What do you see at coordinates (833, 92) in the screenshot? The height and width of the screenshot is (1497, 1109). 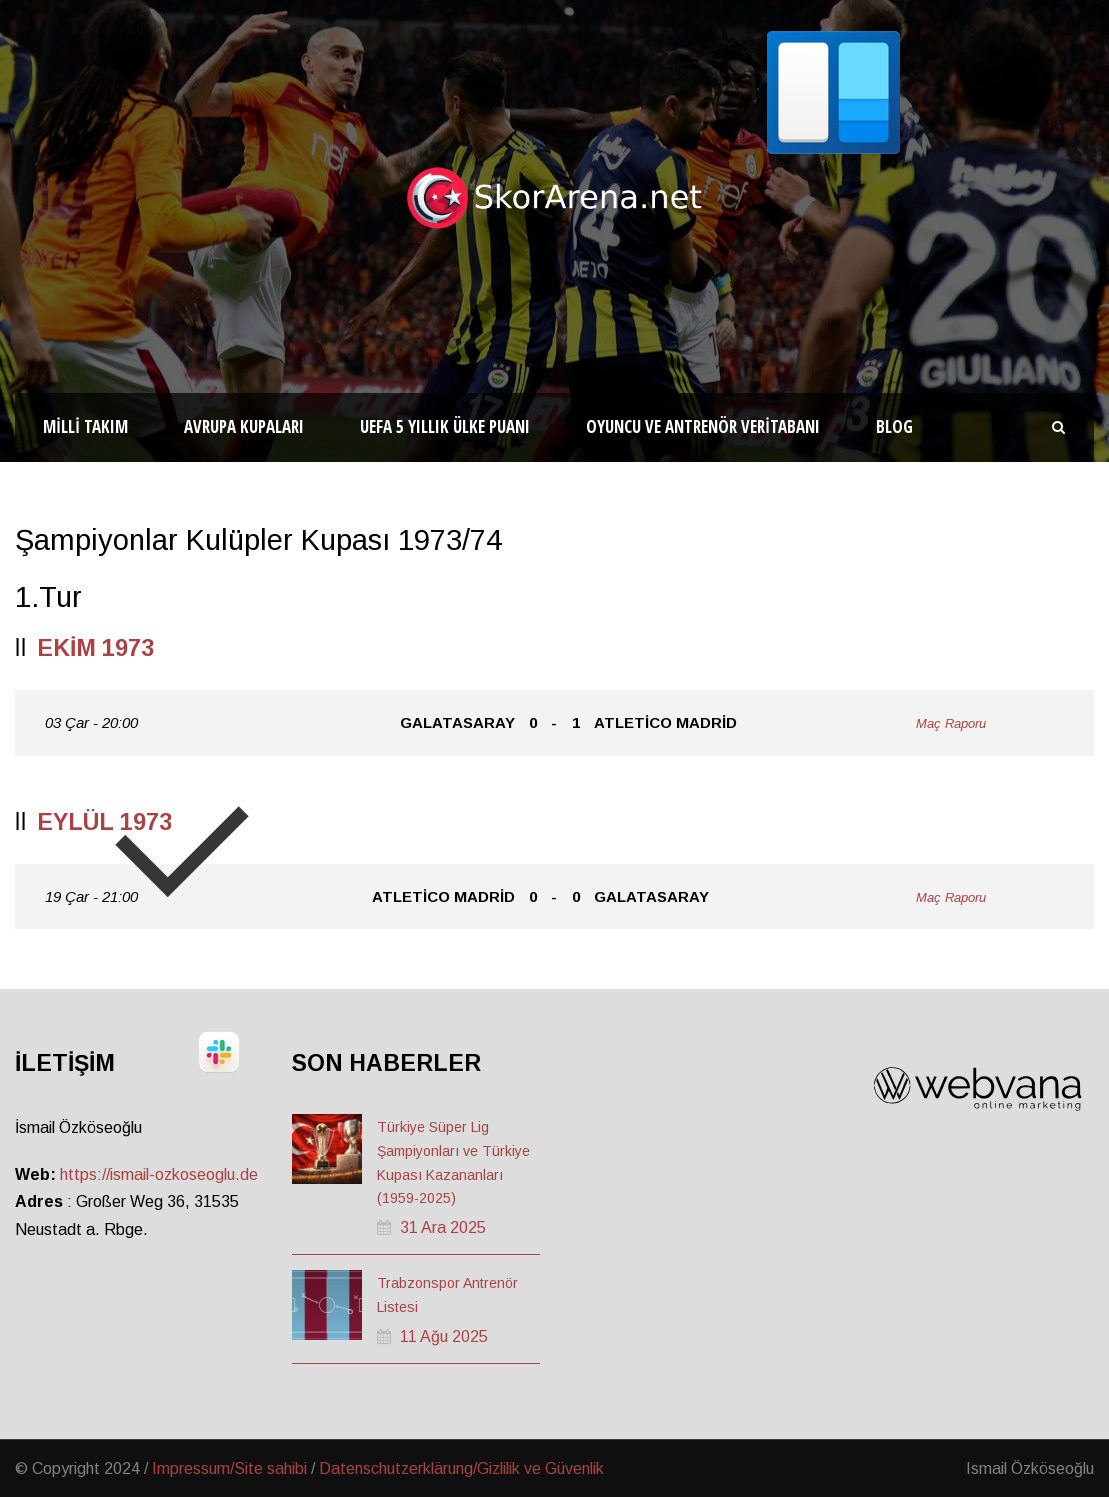 I see `open the widgets panel` at bounding box center [833, 92].